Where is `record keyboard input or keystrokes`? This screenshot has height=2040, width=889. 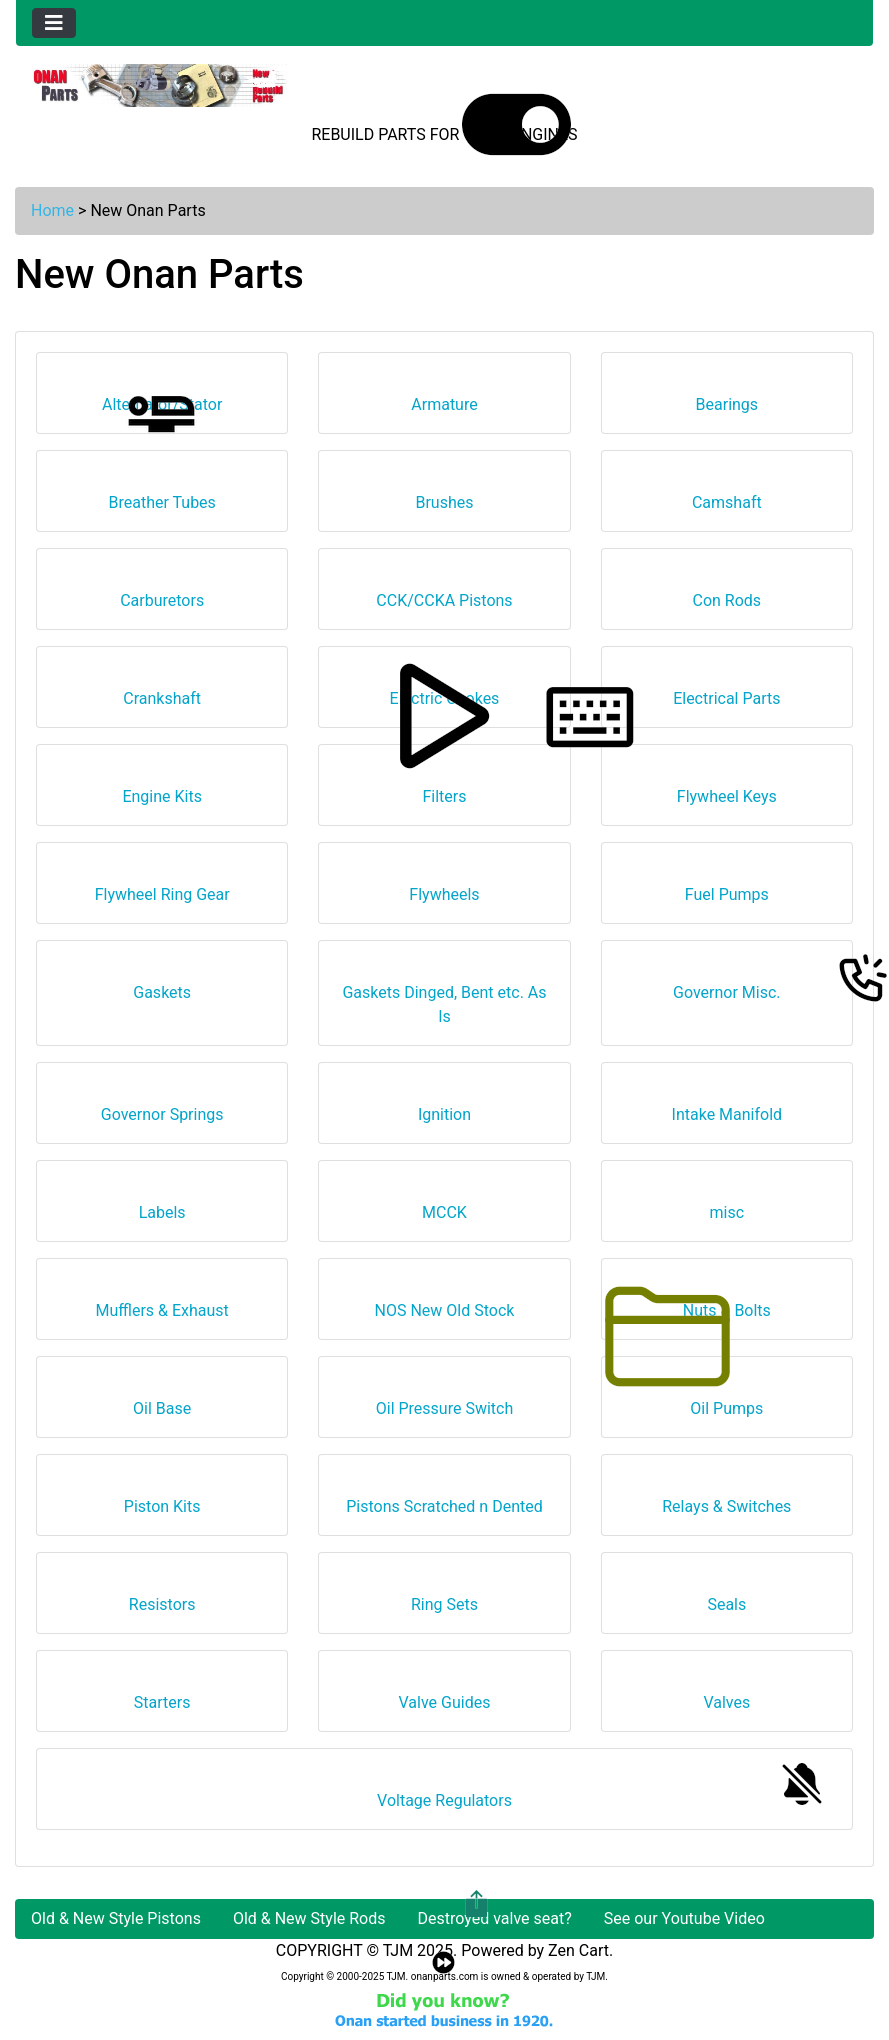 record keyboard input or keystrokes is located at coordinates (586, 720).